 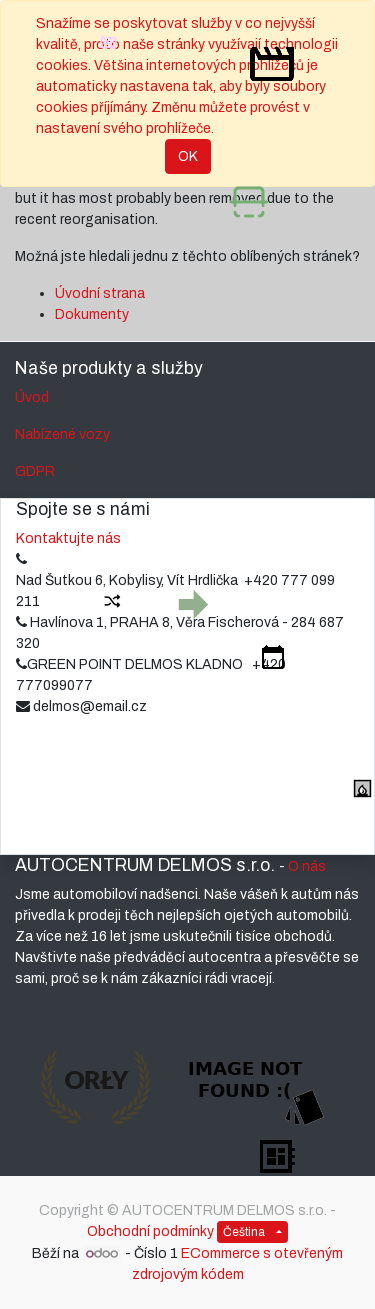 I want to click on access developer or hardware settings, so click(x=277, y=1156).